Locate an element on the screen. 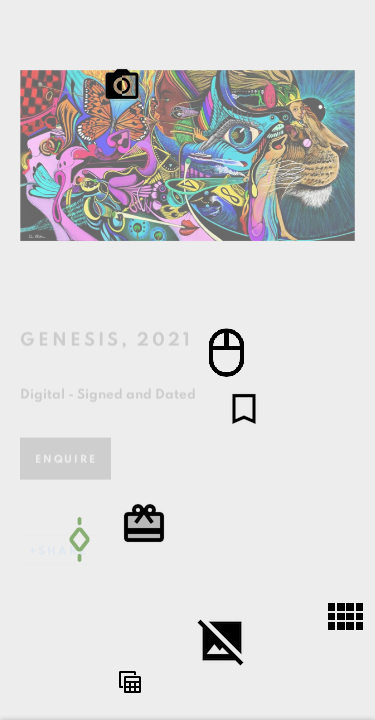  switch to comfortable grid view is located at coordinates (344, 616).